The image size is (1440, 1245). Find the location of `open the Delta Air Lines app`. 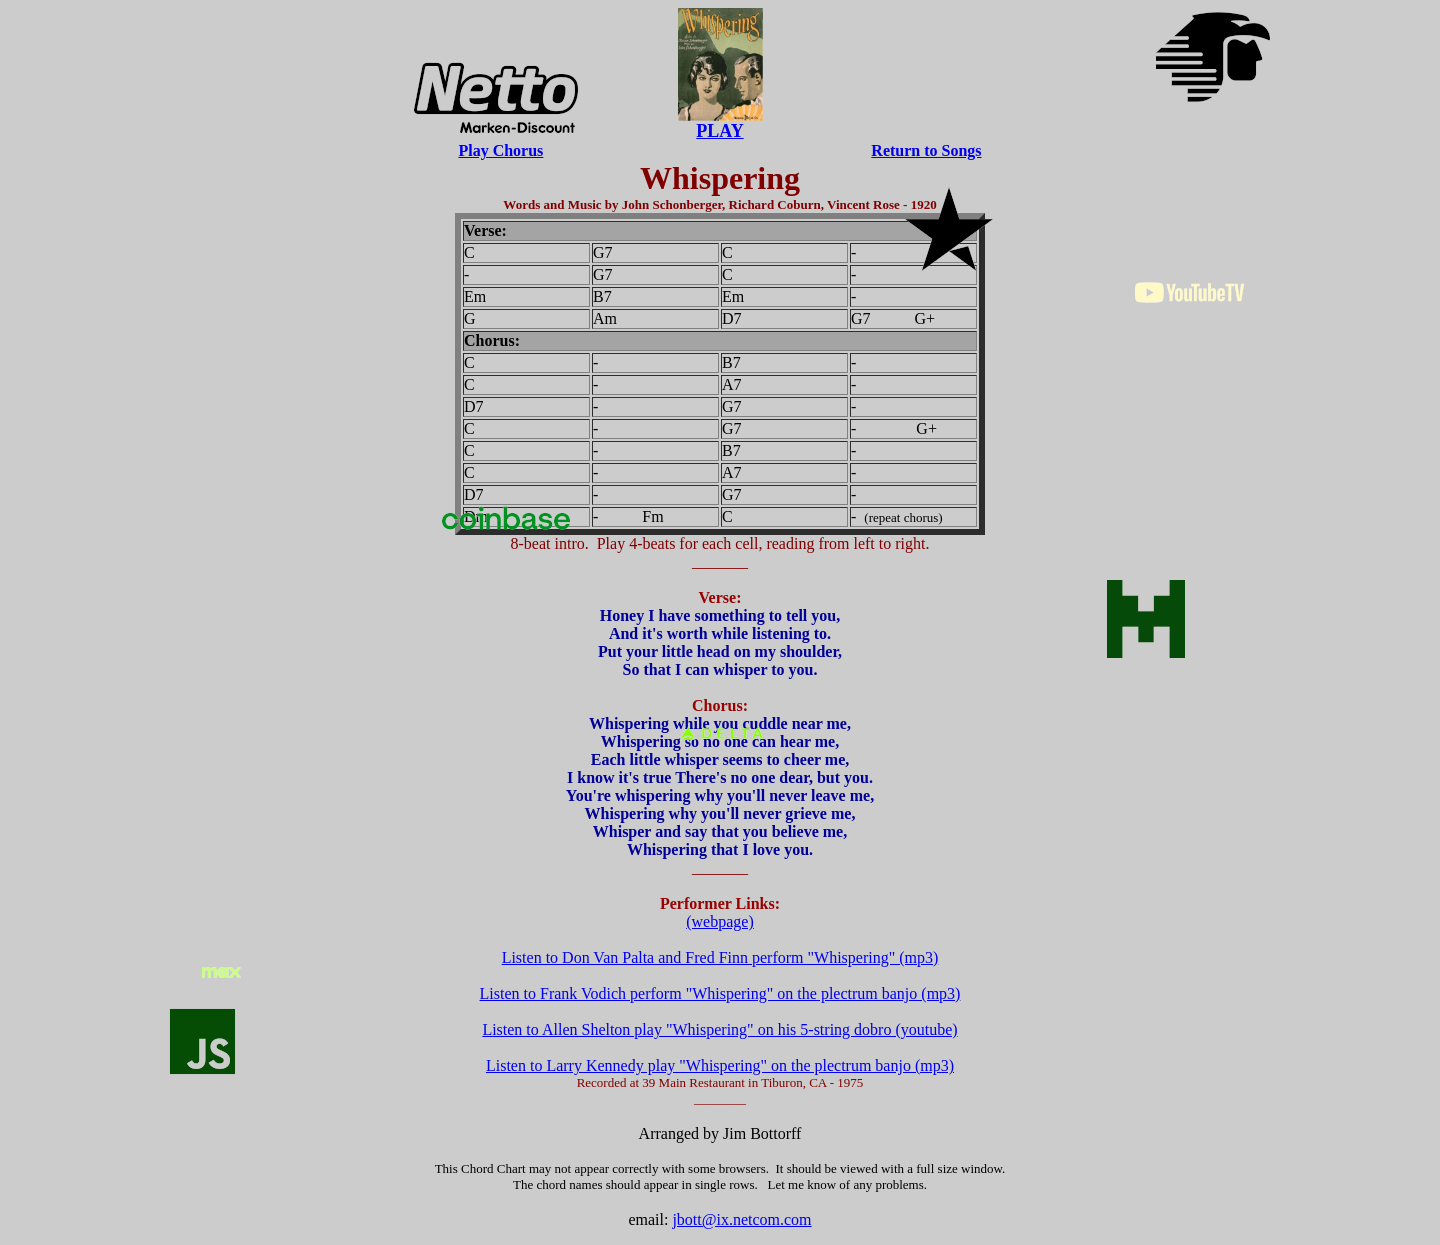

open the Delta Air Lines app is located at coordinates (721, 733).